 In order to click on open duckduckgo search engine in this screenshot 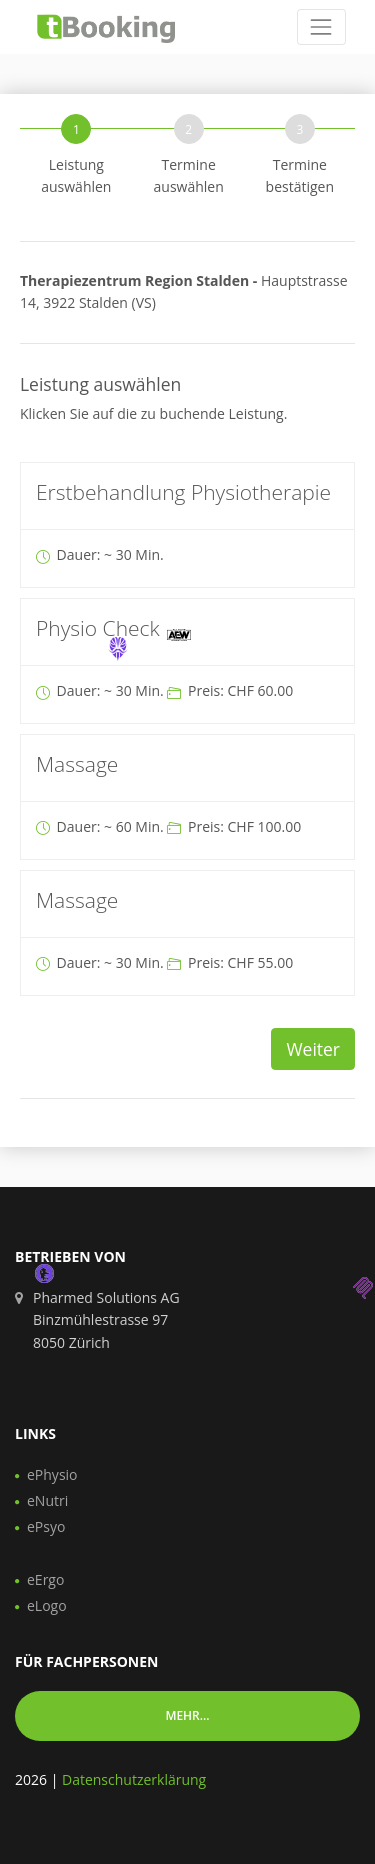, I will do `click(44, 1273)`.